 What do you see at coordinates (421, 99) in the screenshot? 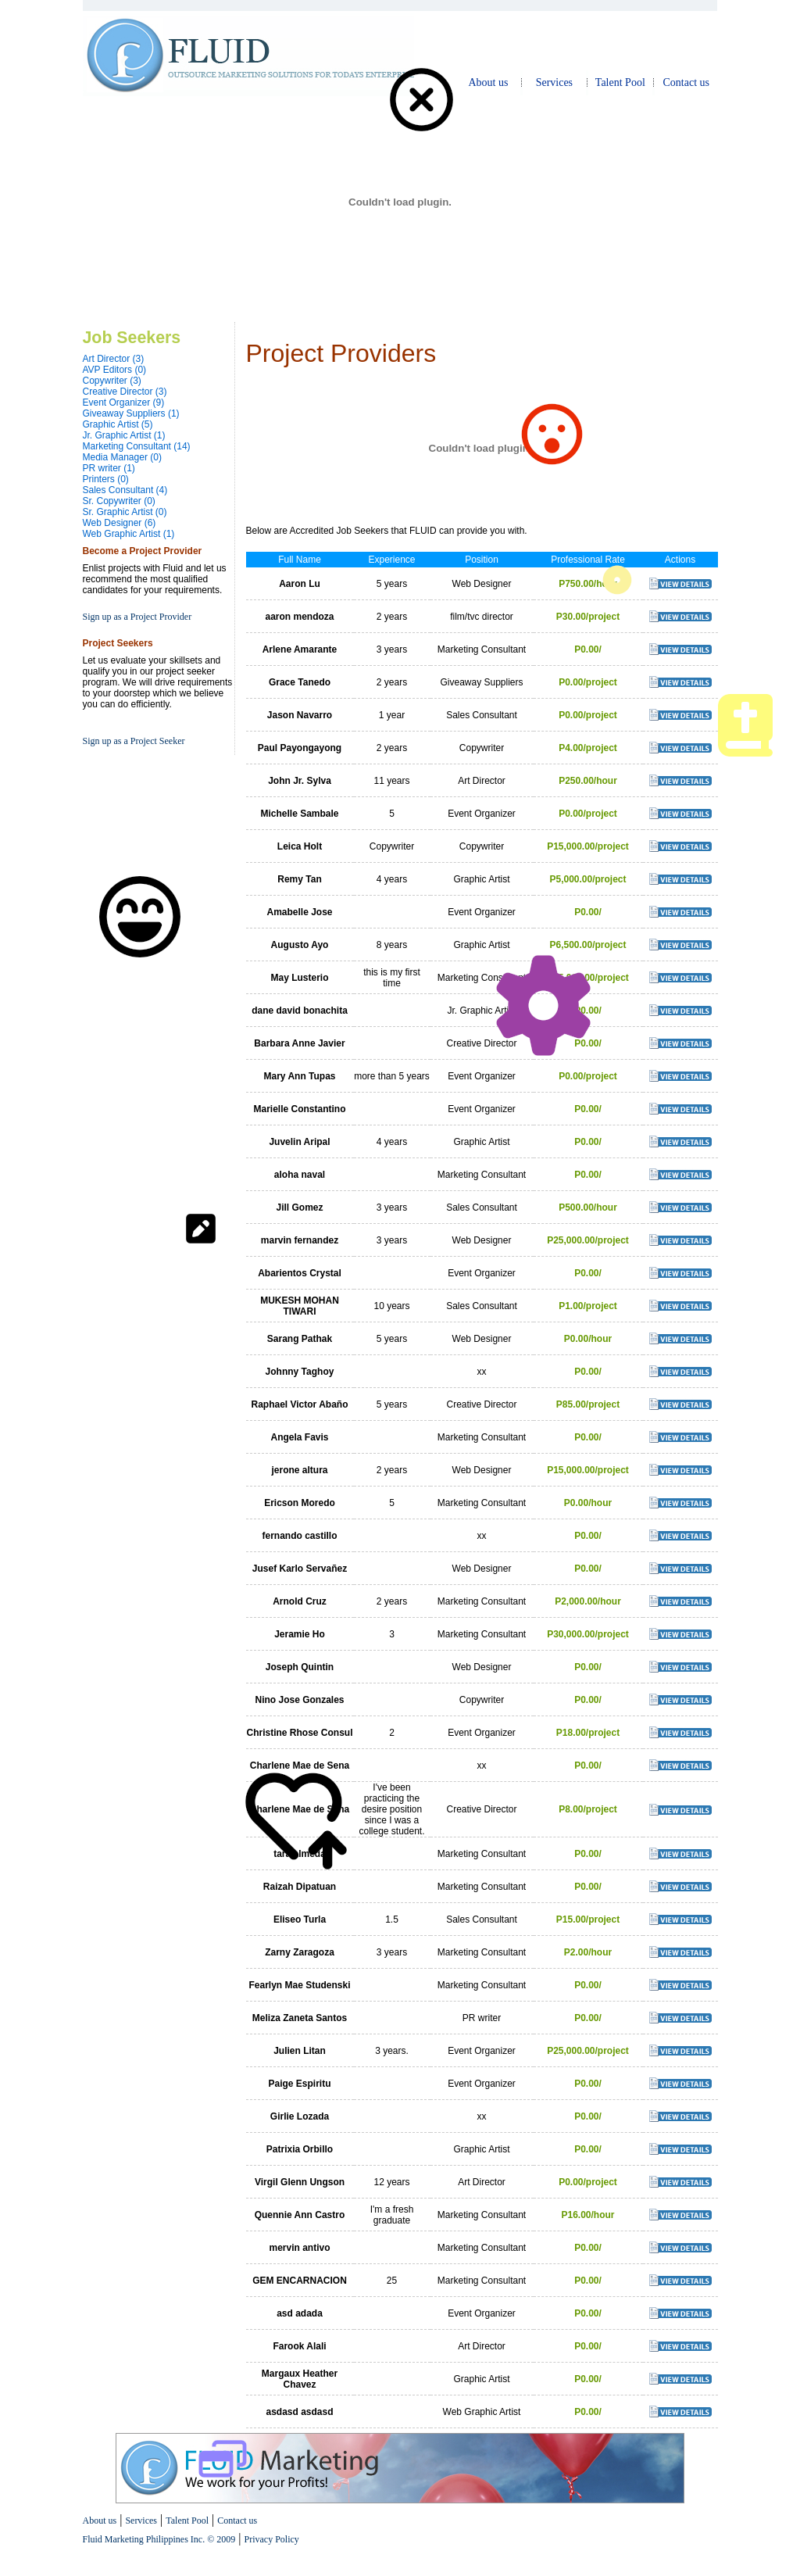
I see `close or dismiss a dialog` at bounding box center [421, 99].